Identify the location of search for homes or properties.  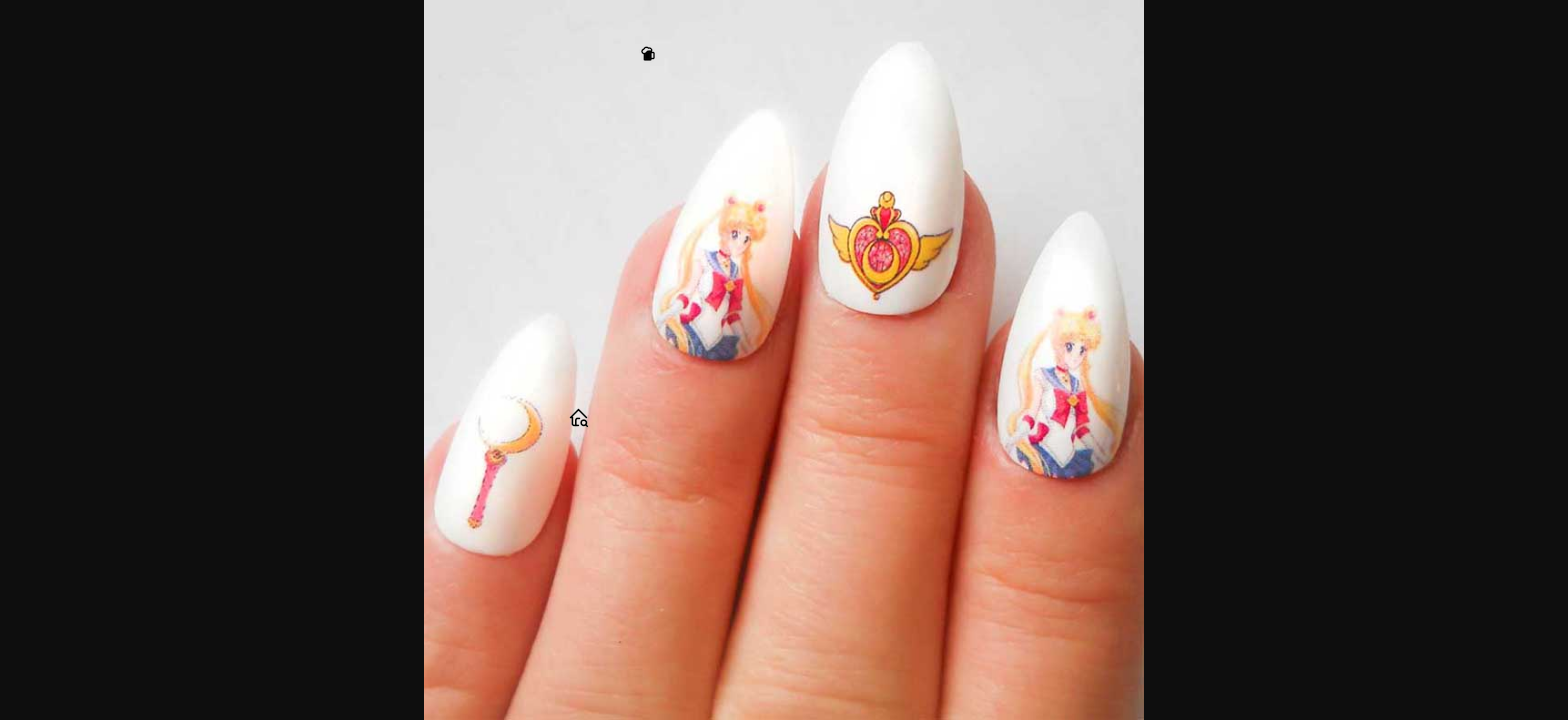
(578, 417).